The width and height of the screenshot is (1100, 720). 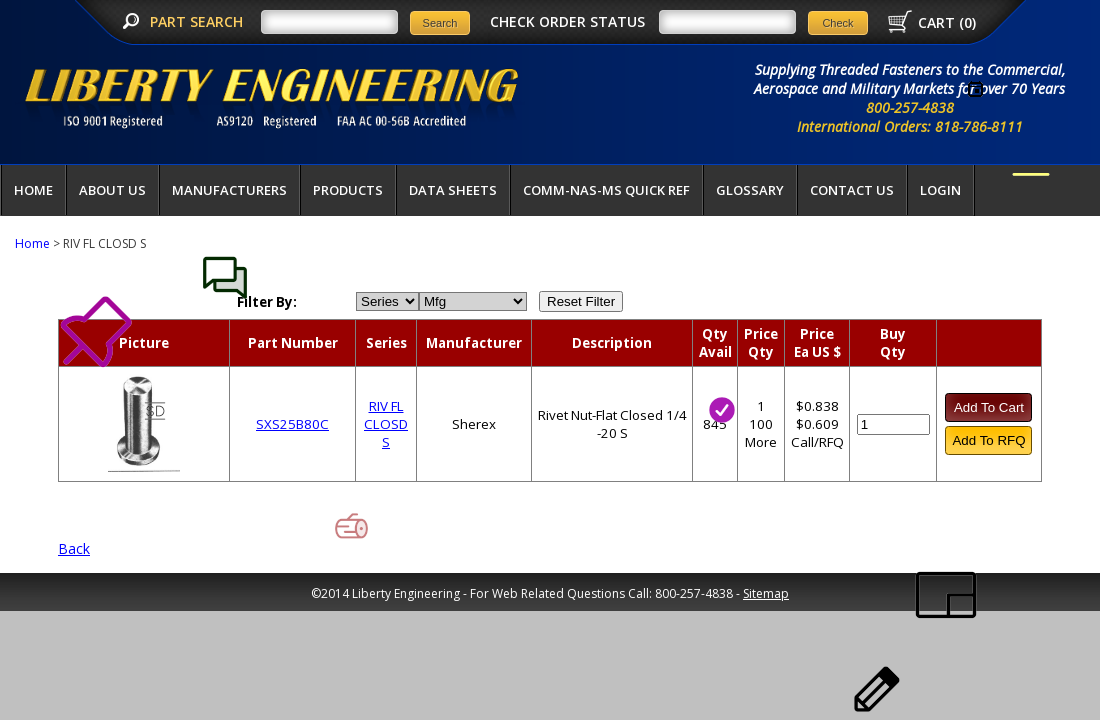 What do you see at coordinates (1031, 173) in the screenshot?
I see `insert a horizontal divider line` at bounding box center [1031, 173].